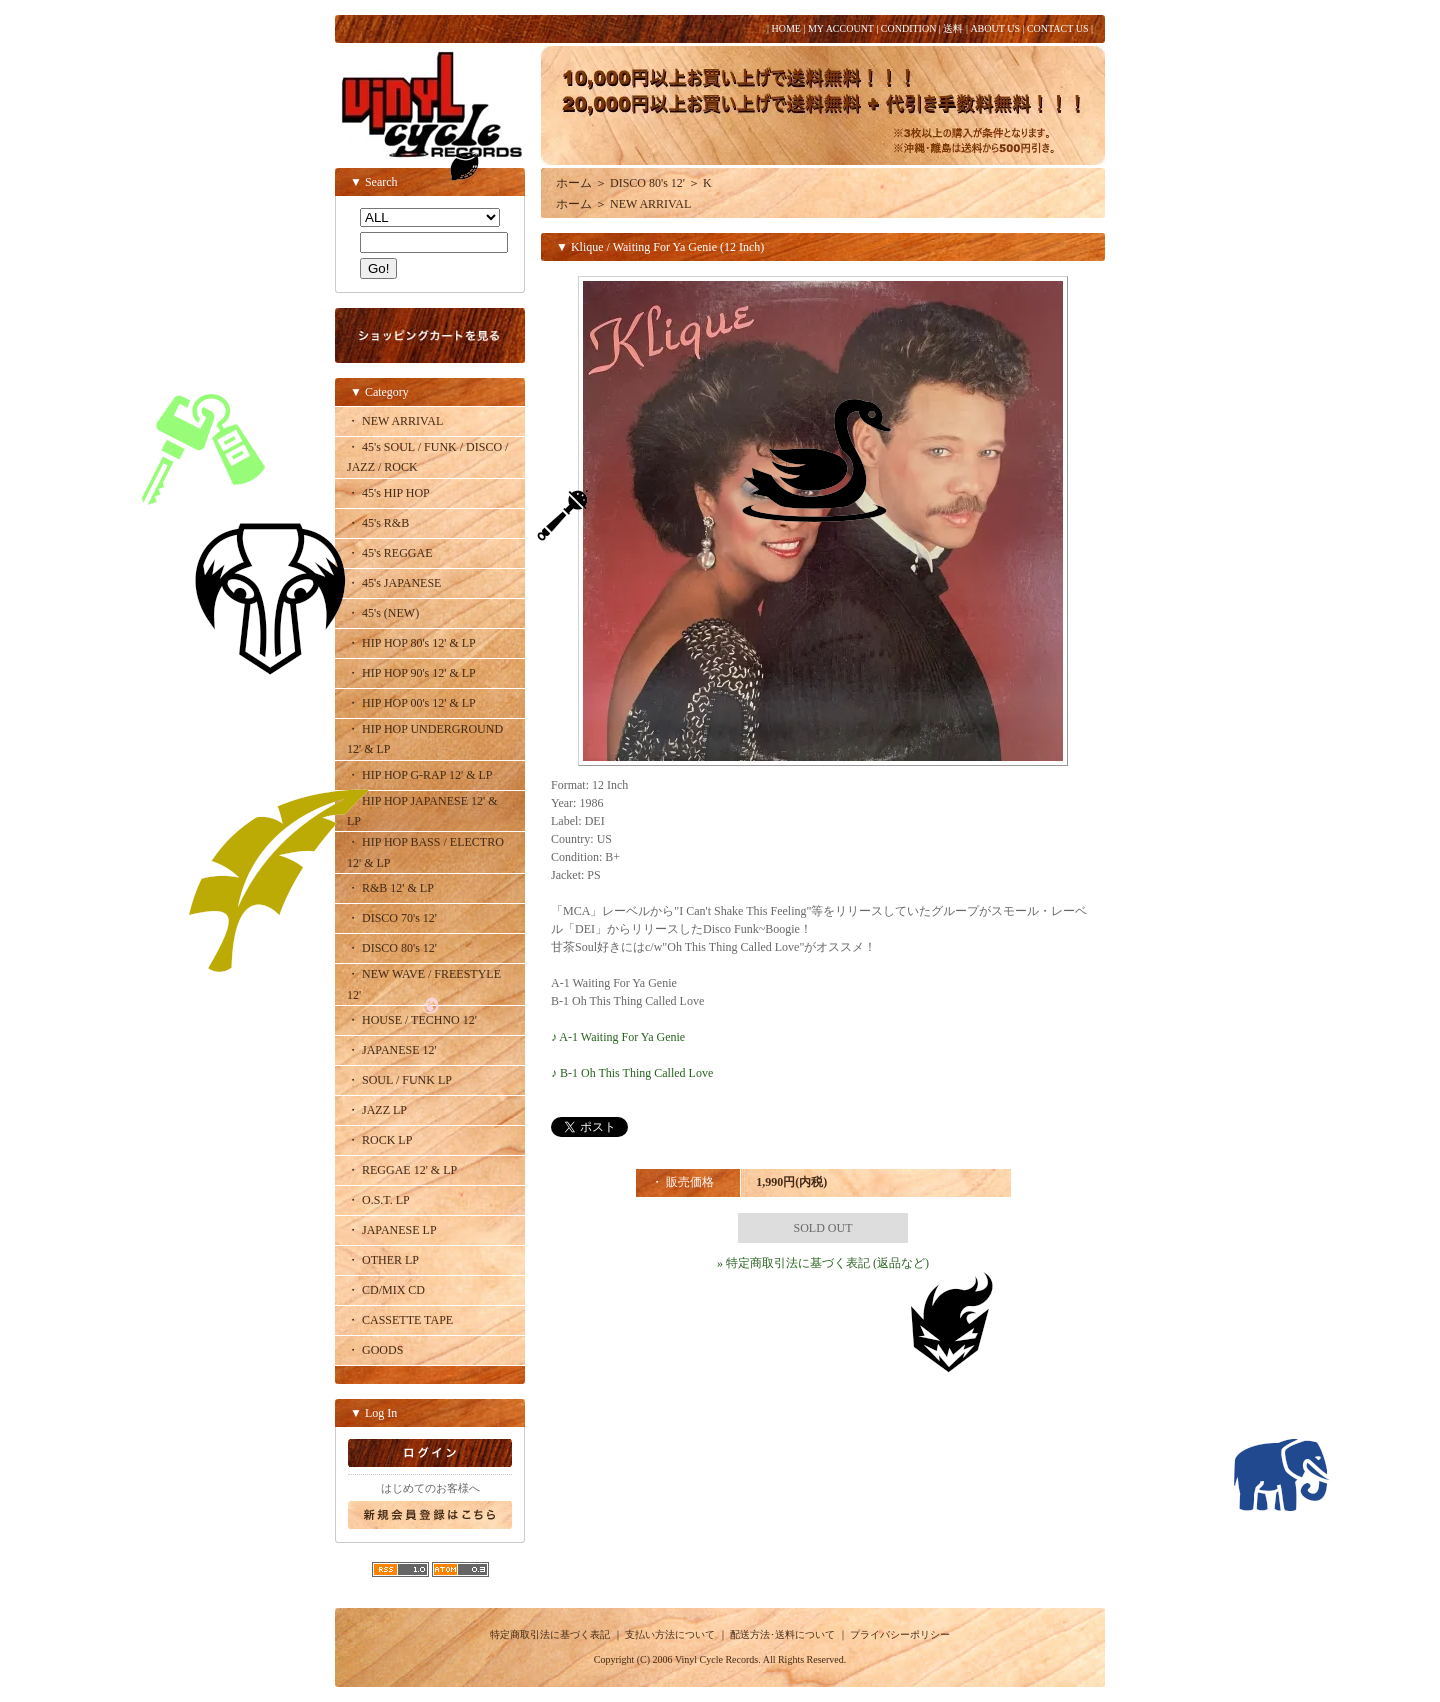 The height and width of the screenshot is (1702, 1440). Describe the element at coordinates (270, 599) in the screenshot. I see `access demon or boss enemy profile` at that location.